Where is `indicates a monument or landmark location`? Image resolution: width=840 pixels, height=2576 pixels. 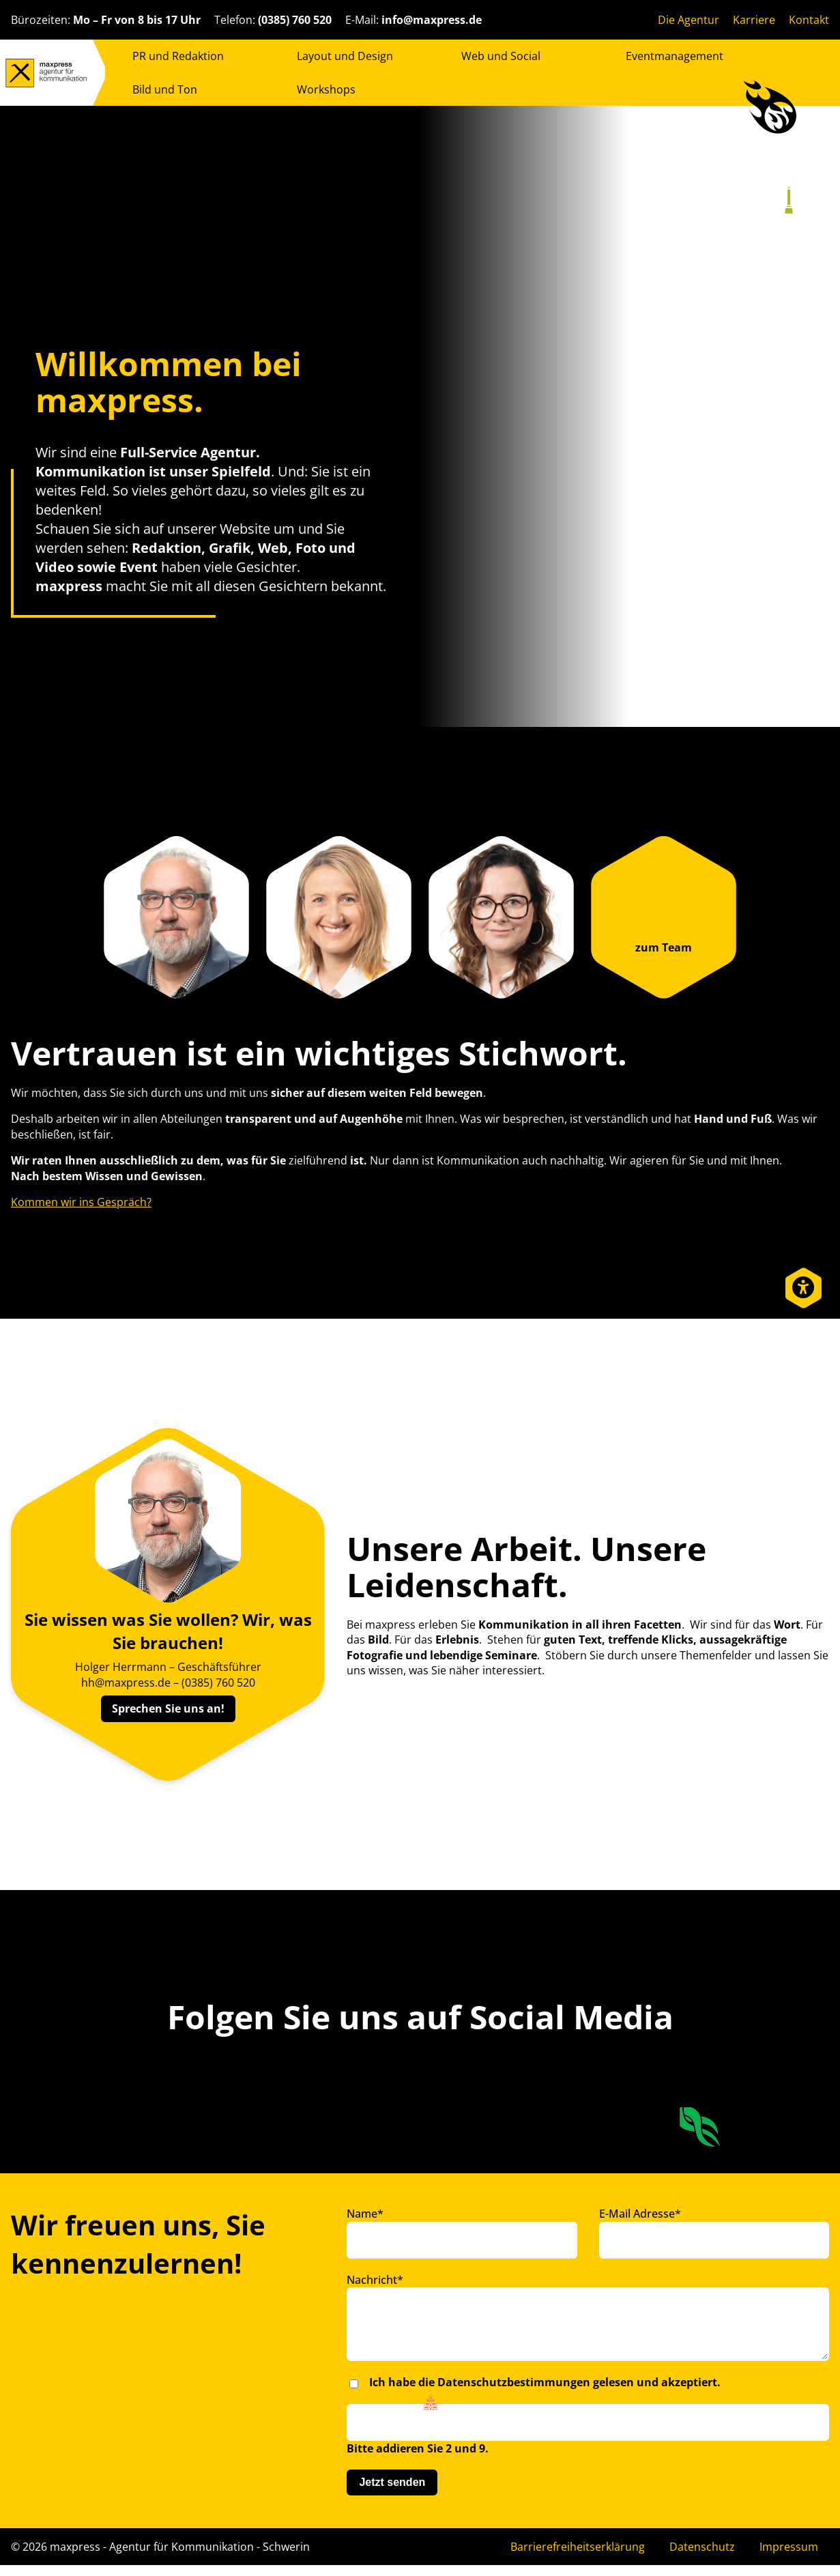
indicates a monument or landmark location is located at coordinates (789, 200).